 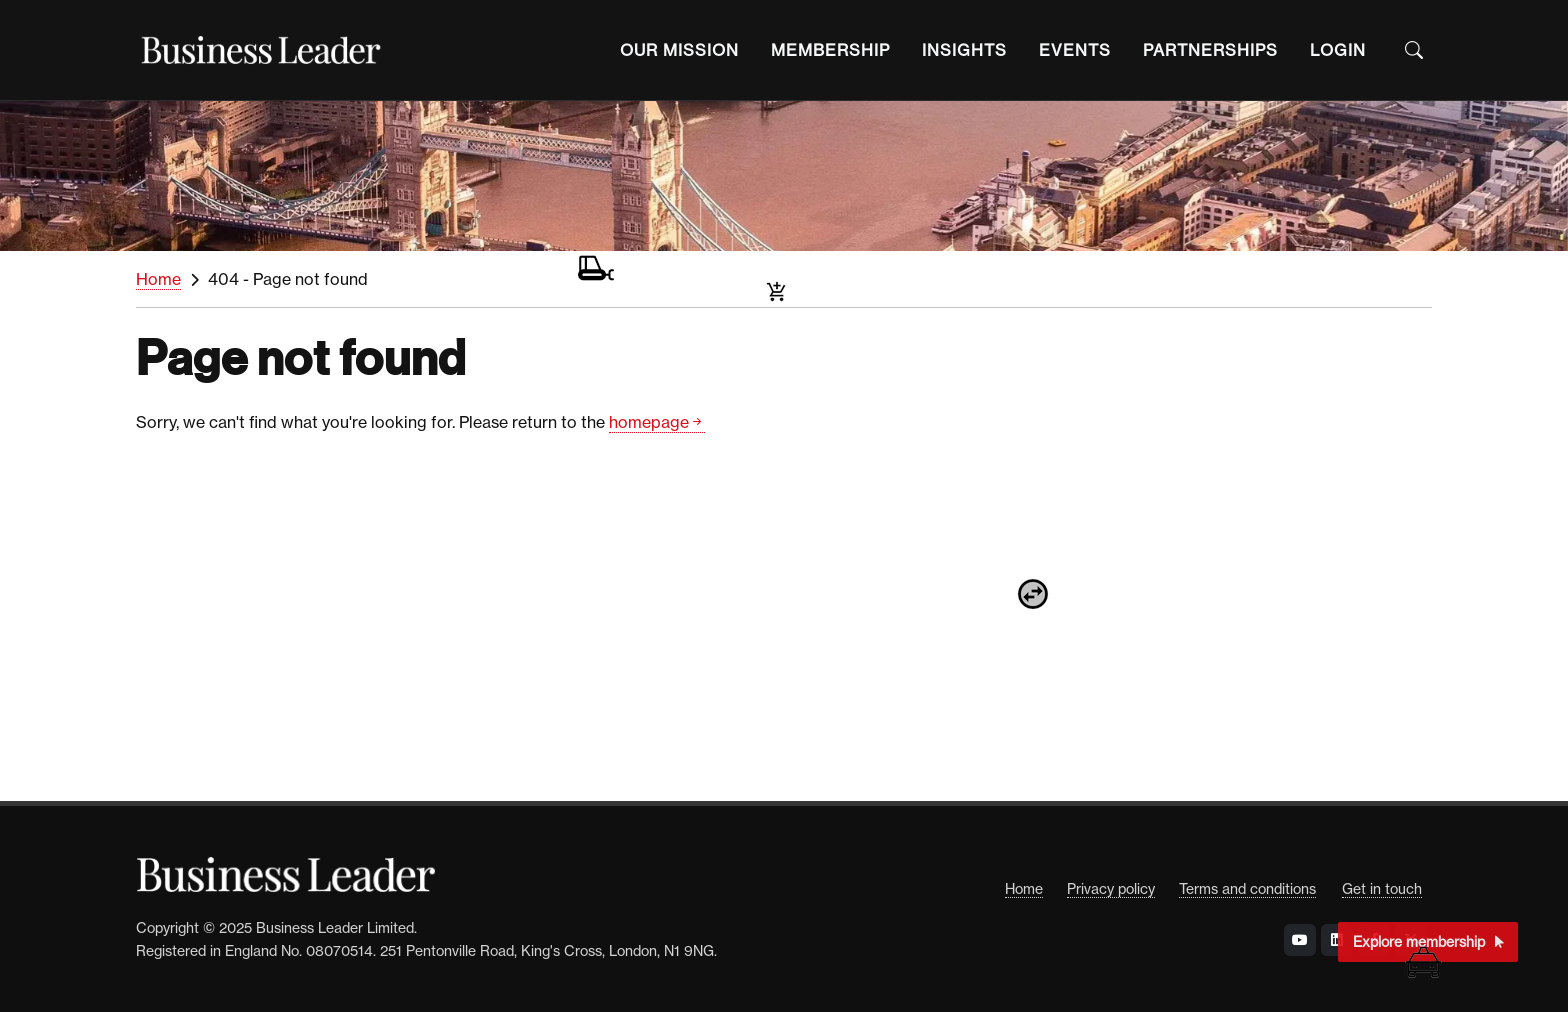 What do you see at coordinates (1423, 964) in the screenshot?
I see `request a taxi or cab ride` at bounding box center [1423, 964].